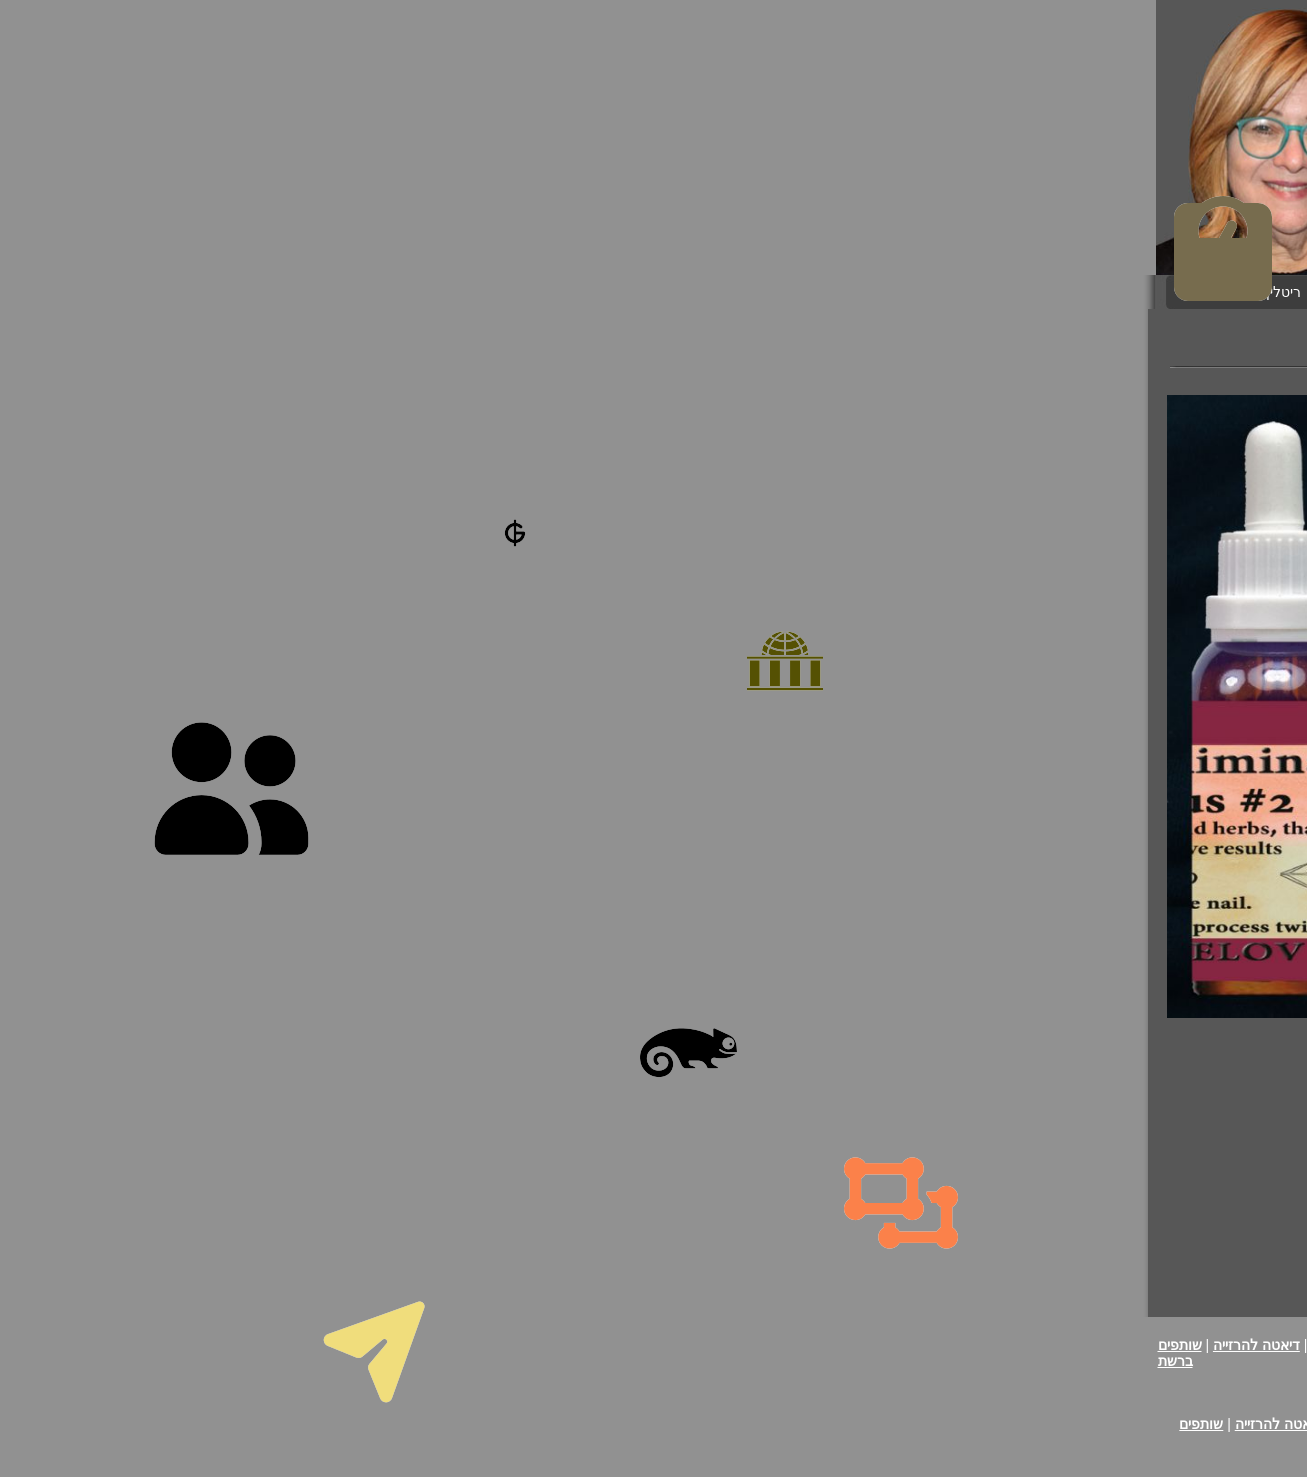 The image size is (1307, 1477). I want to click on open wikiversity website or app, so click(785, 661).